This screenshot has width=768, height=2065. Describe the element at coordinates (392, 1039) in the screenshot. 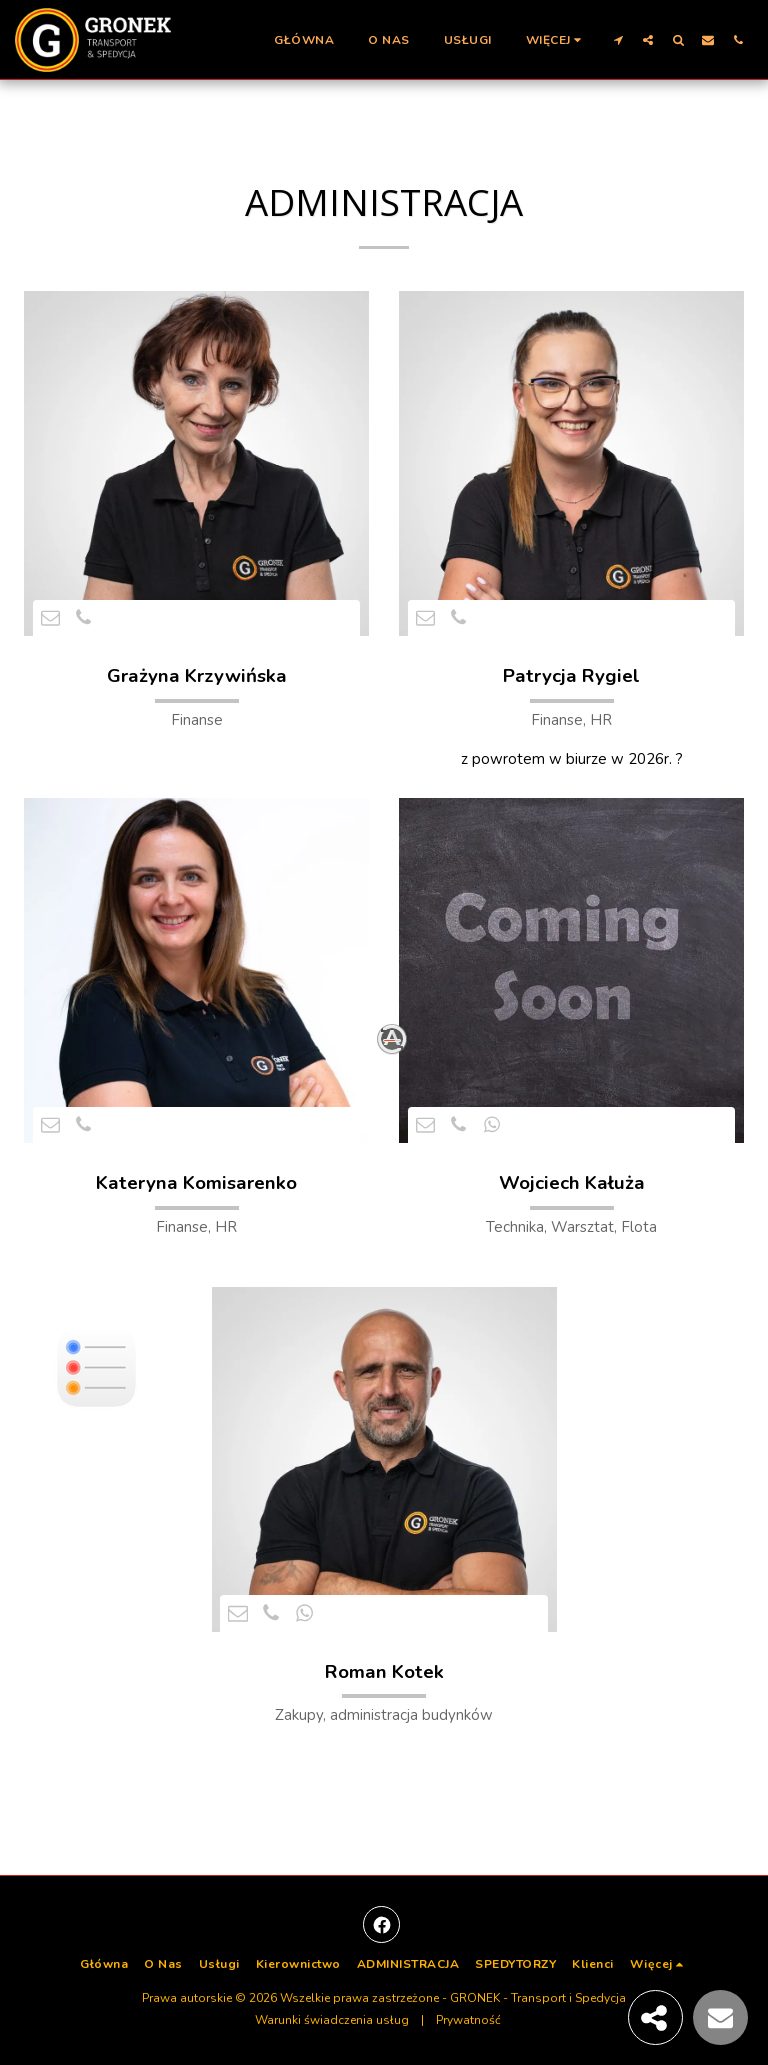

I see `check for available system updates` at that location.